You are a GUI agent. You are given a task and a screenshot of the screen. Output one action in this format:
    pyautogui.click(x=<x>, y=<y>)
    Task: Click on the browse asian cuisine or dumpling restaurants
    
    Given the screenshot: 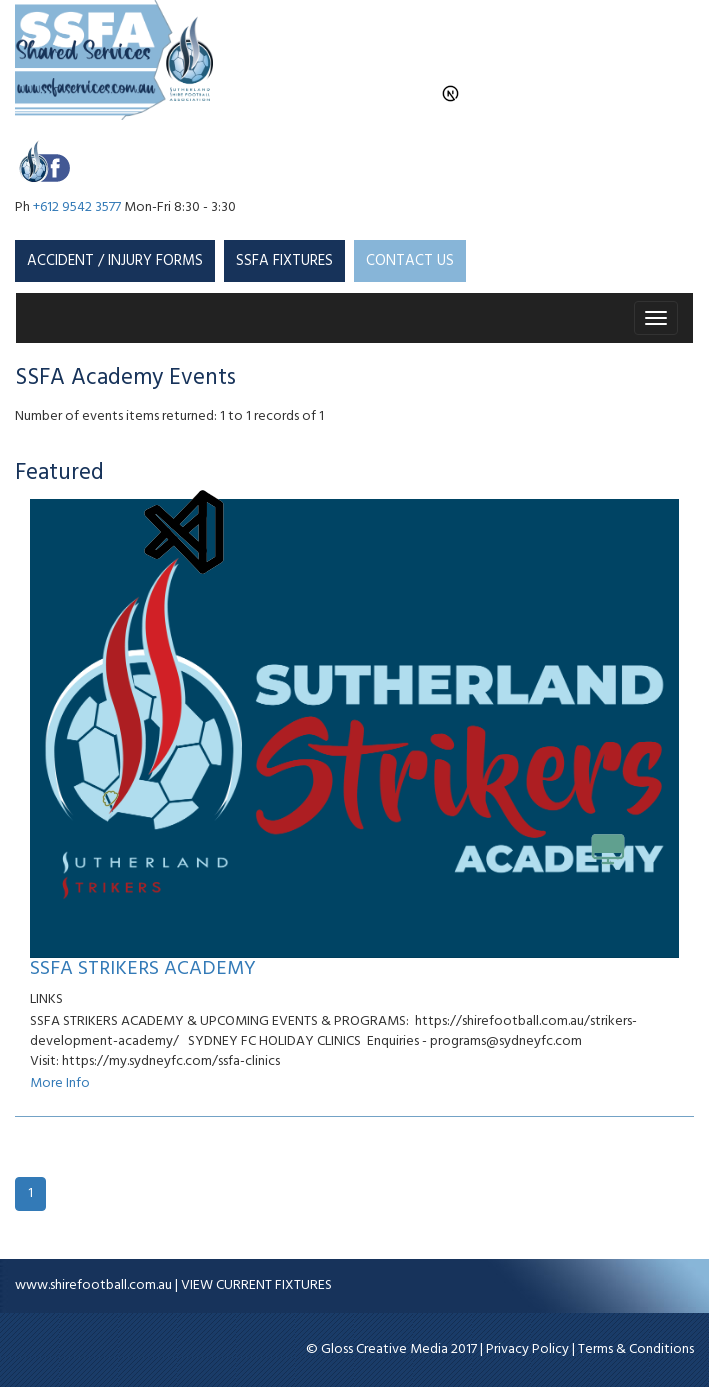 What is the action you would take?
    pyautogui.click(x=110, y=798)
    